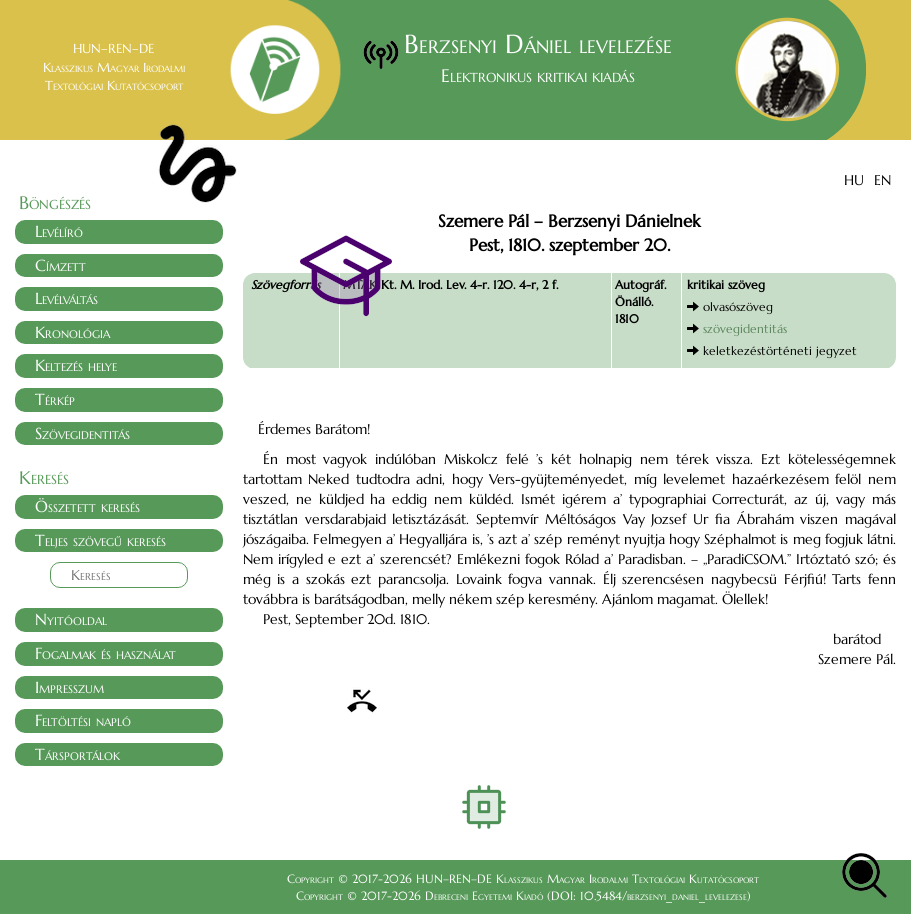  I want to click on draw or write with gesture input, so click(197, 163).